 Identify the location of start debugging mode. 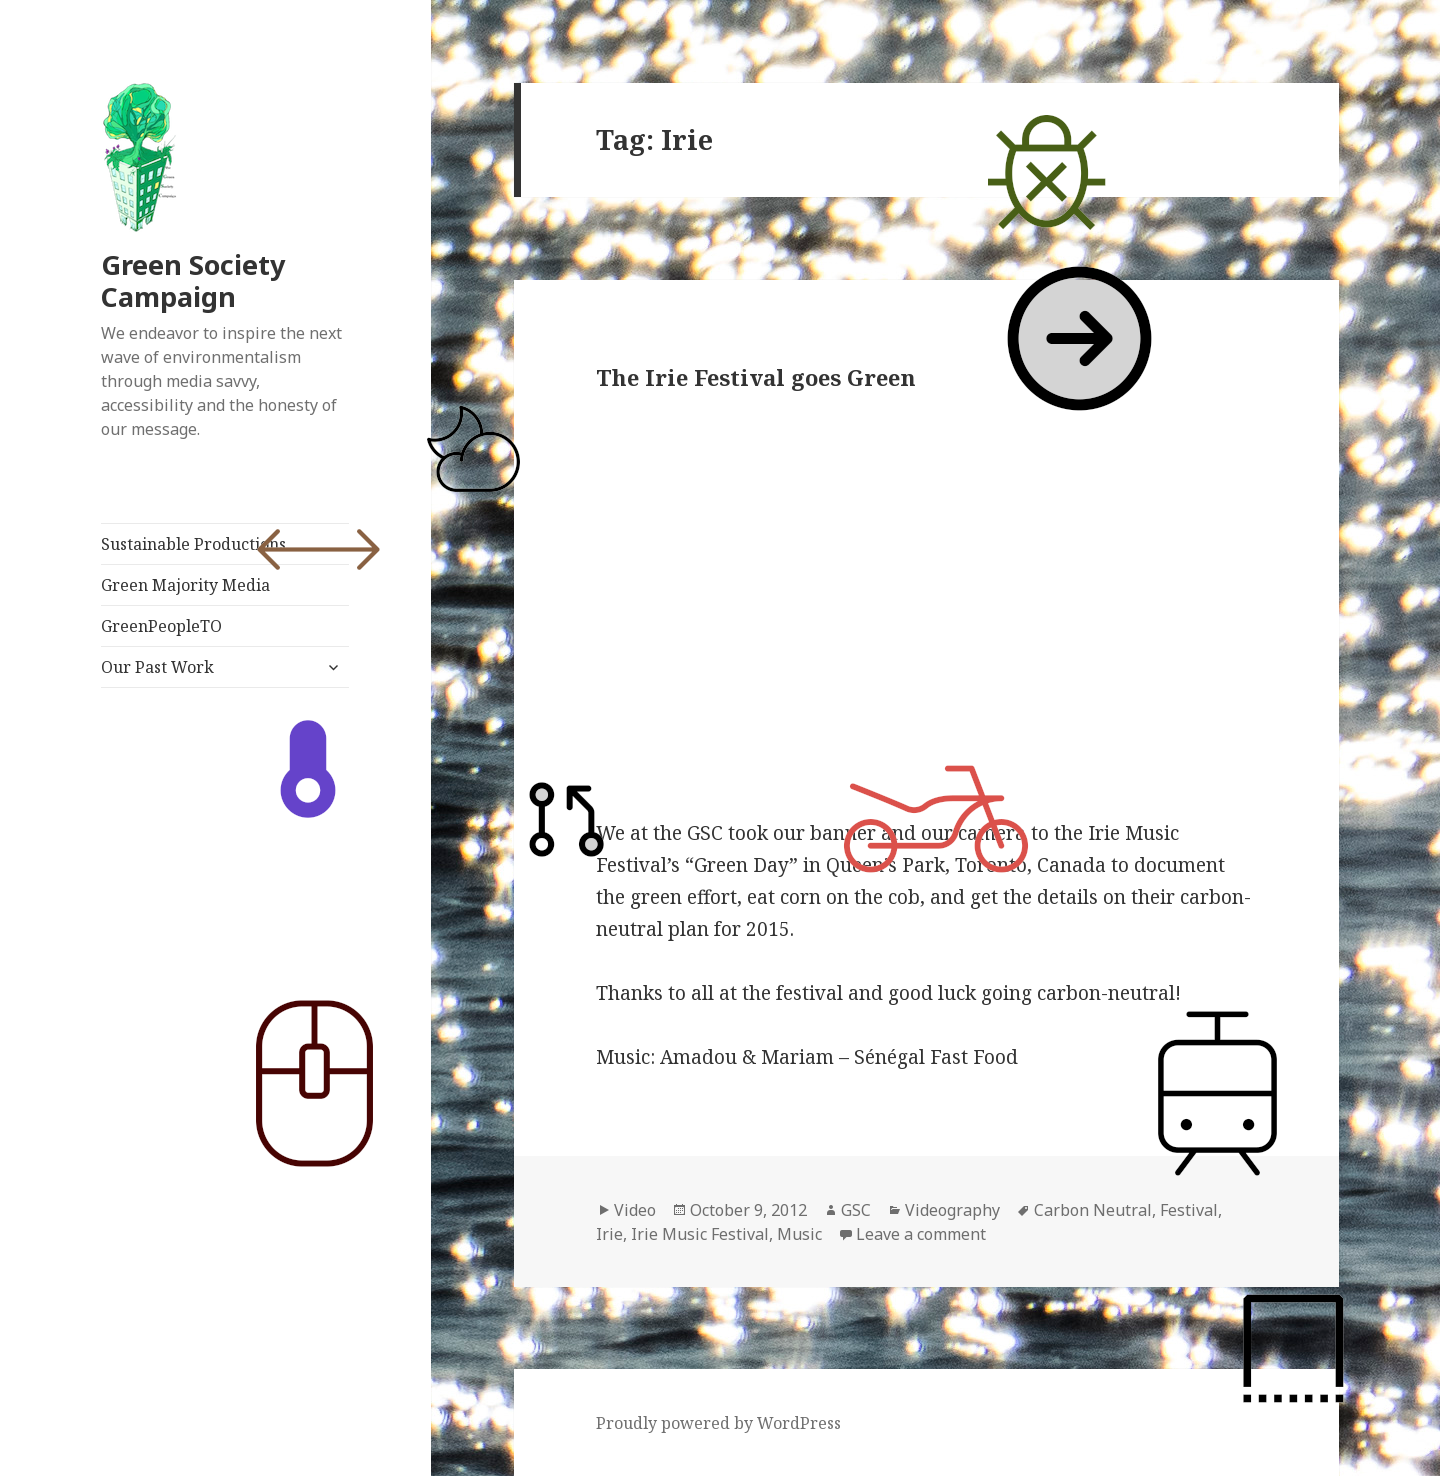
(1047, 174).